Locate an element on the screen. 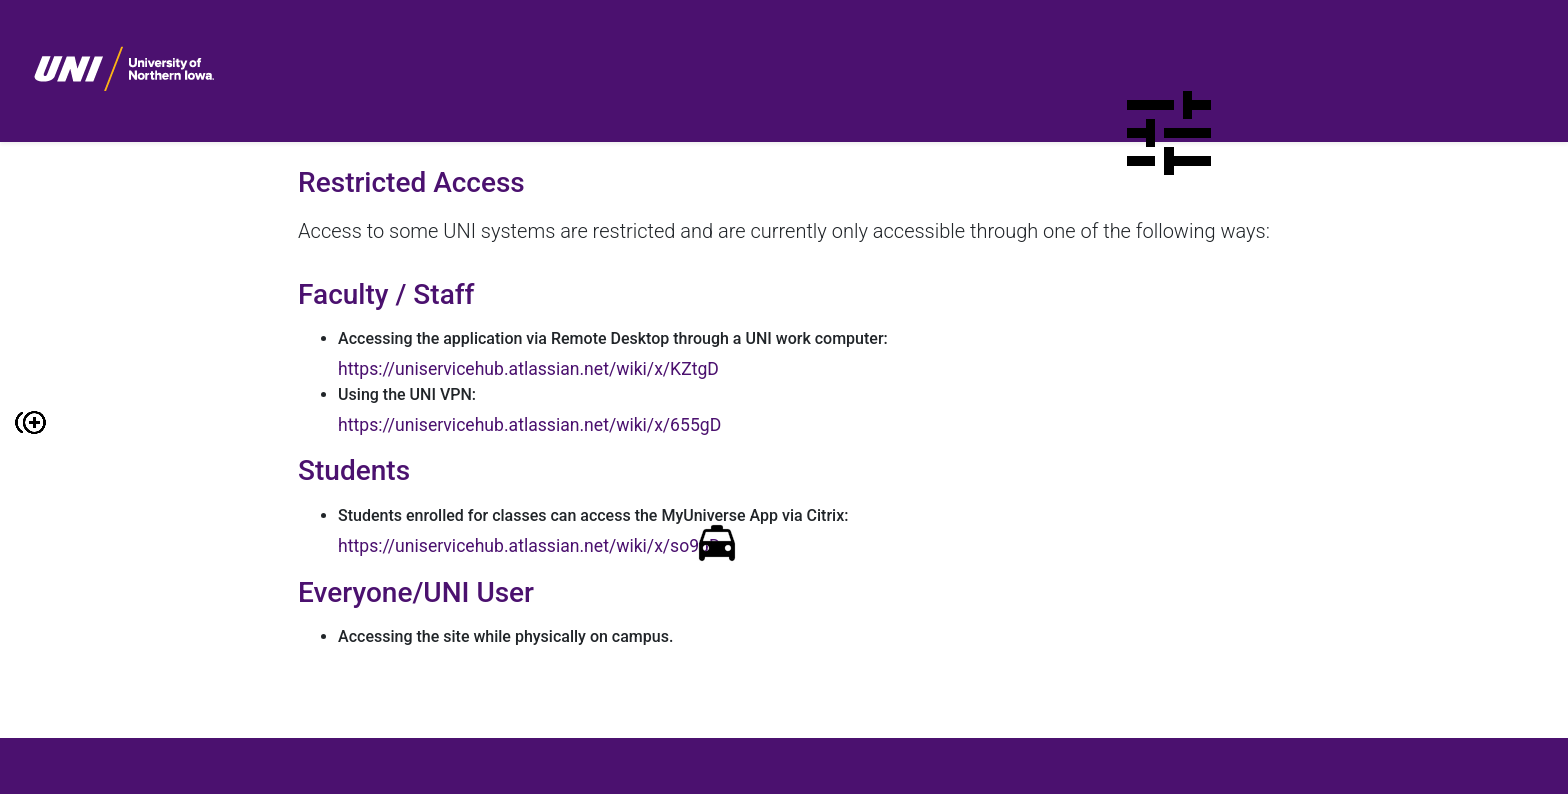  adjust settings or preferences is located at coordinates (1169, 133).